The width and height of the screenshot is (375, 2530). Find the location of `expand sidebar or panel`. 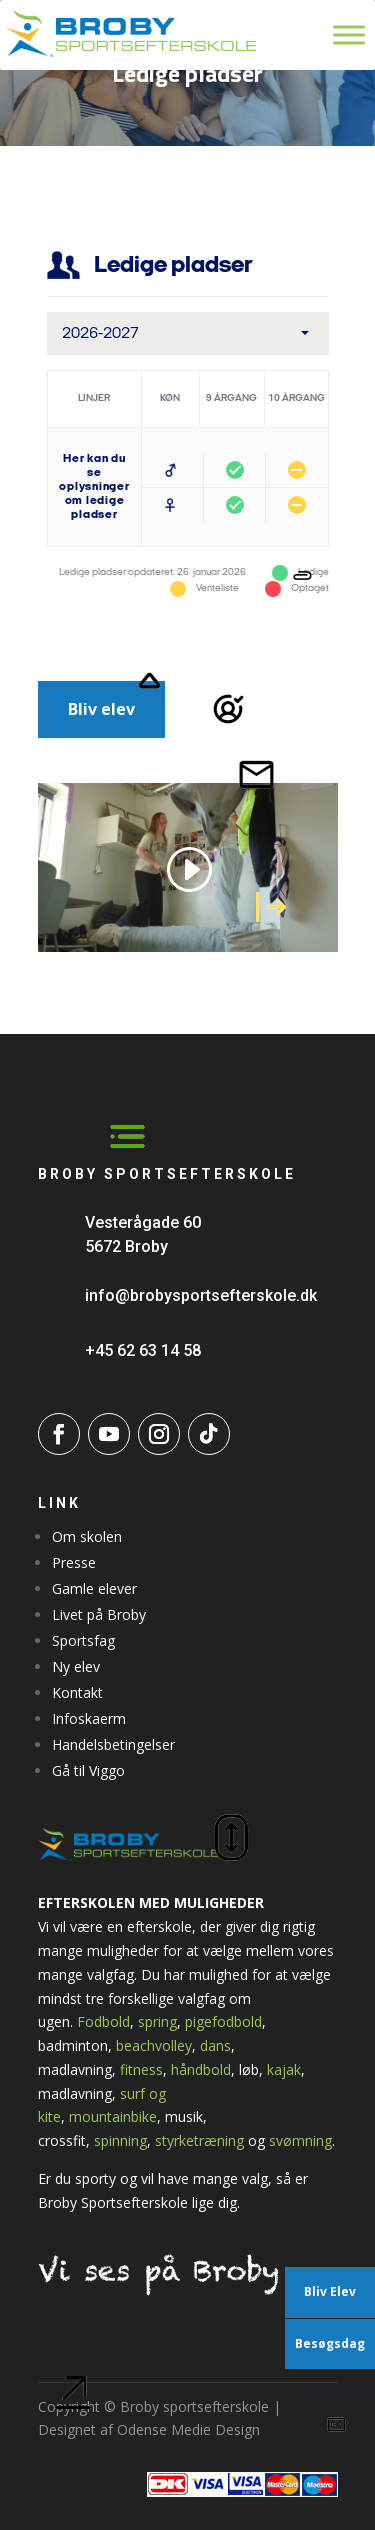

expand sidebar or panel is located at coordinates (271, 907).